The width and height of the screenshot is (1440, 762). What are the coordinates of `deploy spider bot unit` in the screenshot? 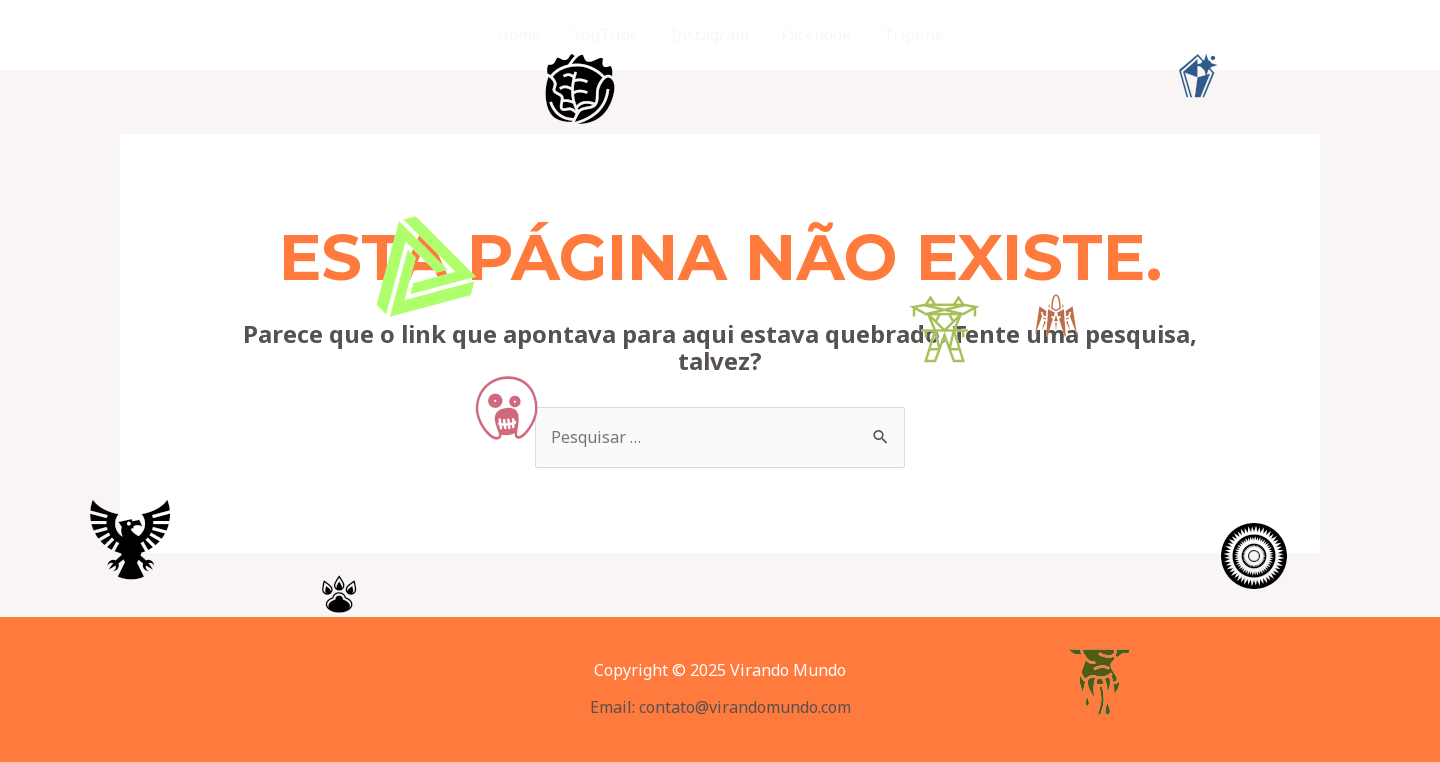 It's located at (1056, 315).